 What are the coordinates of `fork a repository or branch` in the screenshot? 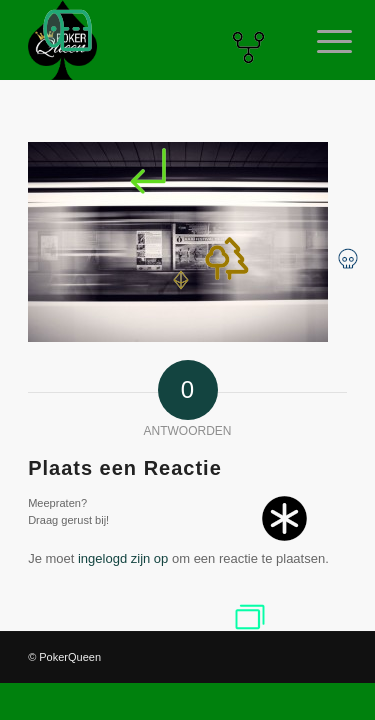 It's located at (248, 47).